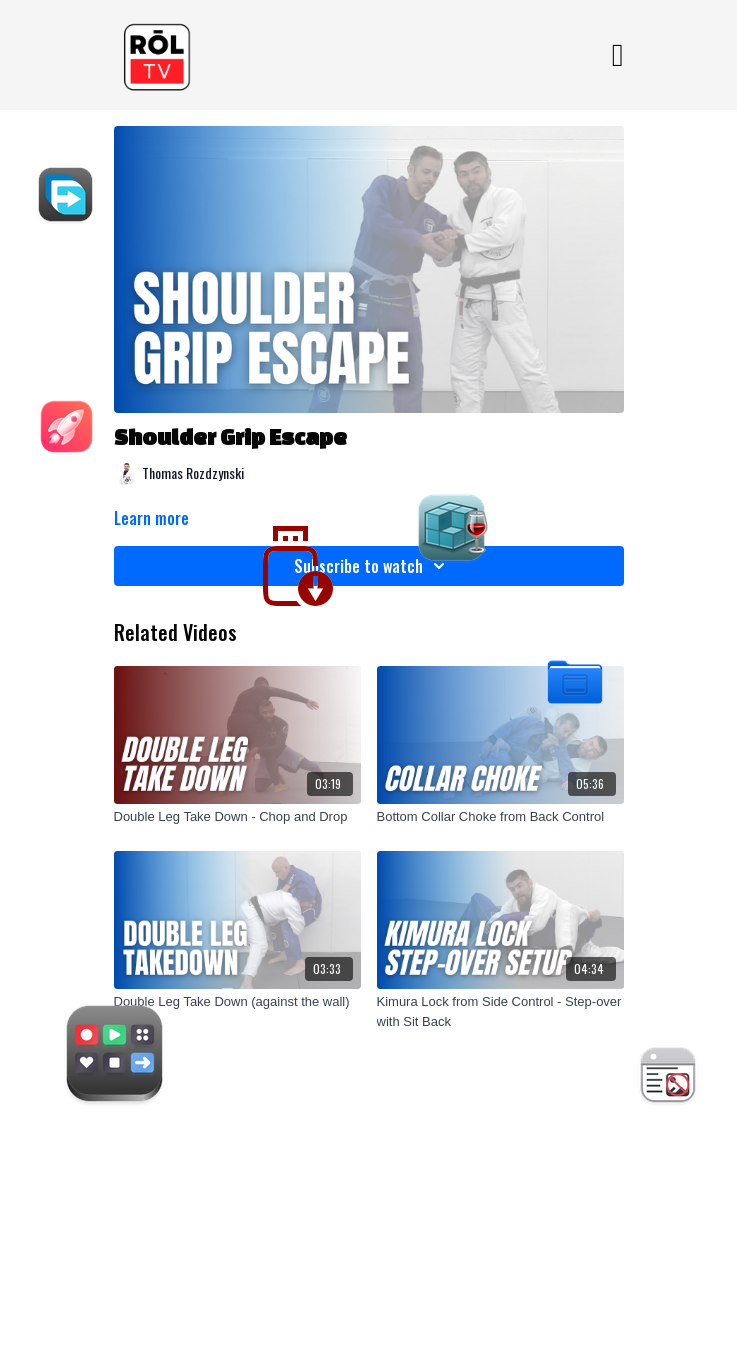 The height and width of the screenshot is (1365, 737). Describe the element at coordinates (668, 1076) in the screenshot. I see `access ad blocker settings in your web browser` at that location.